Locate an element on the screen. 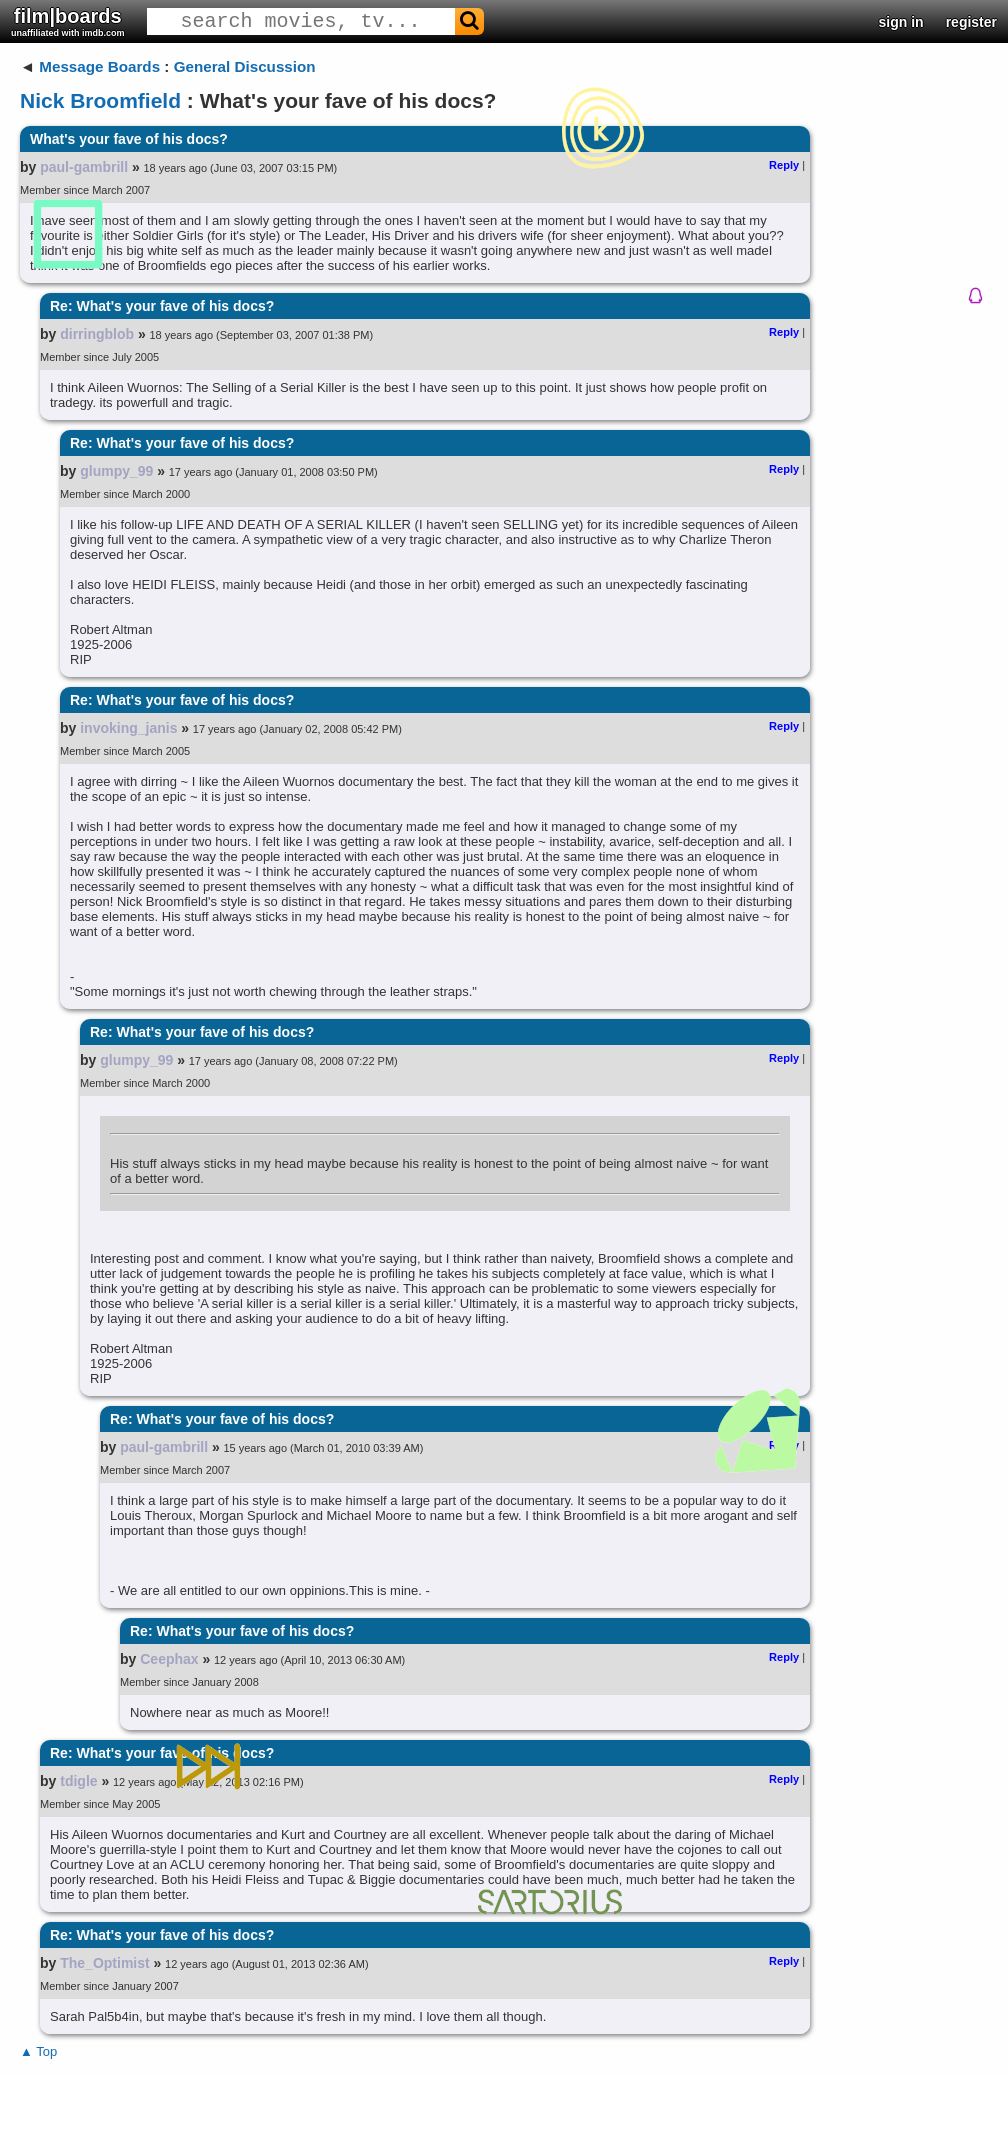 The width and height of the screenshot is (1008, 2150). stop media playback is located at coordinates (68, 234).